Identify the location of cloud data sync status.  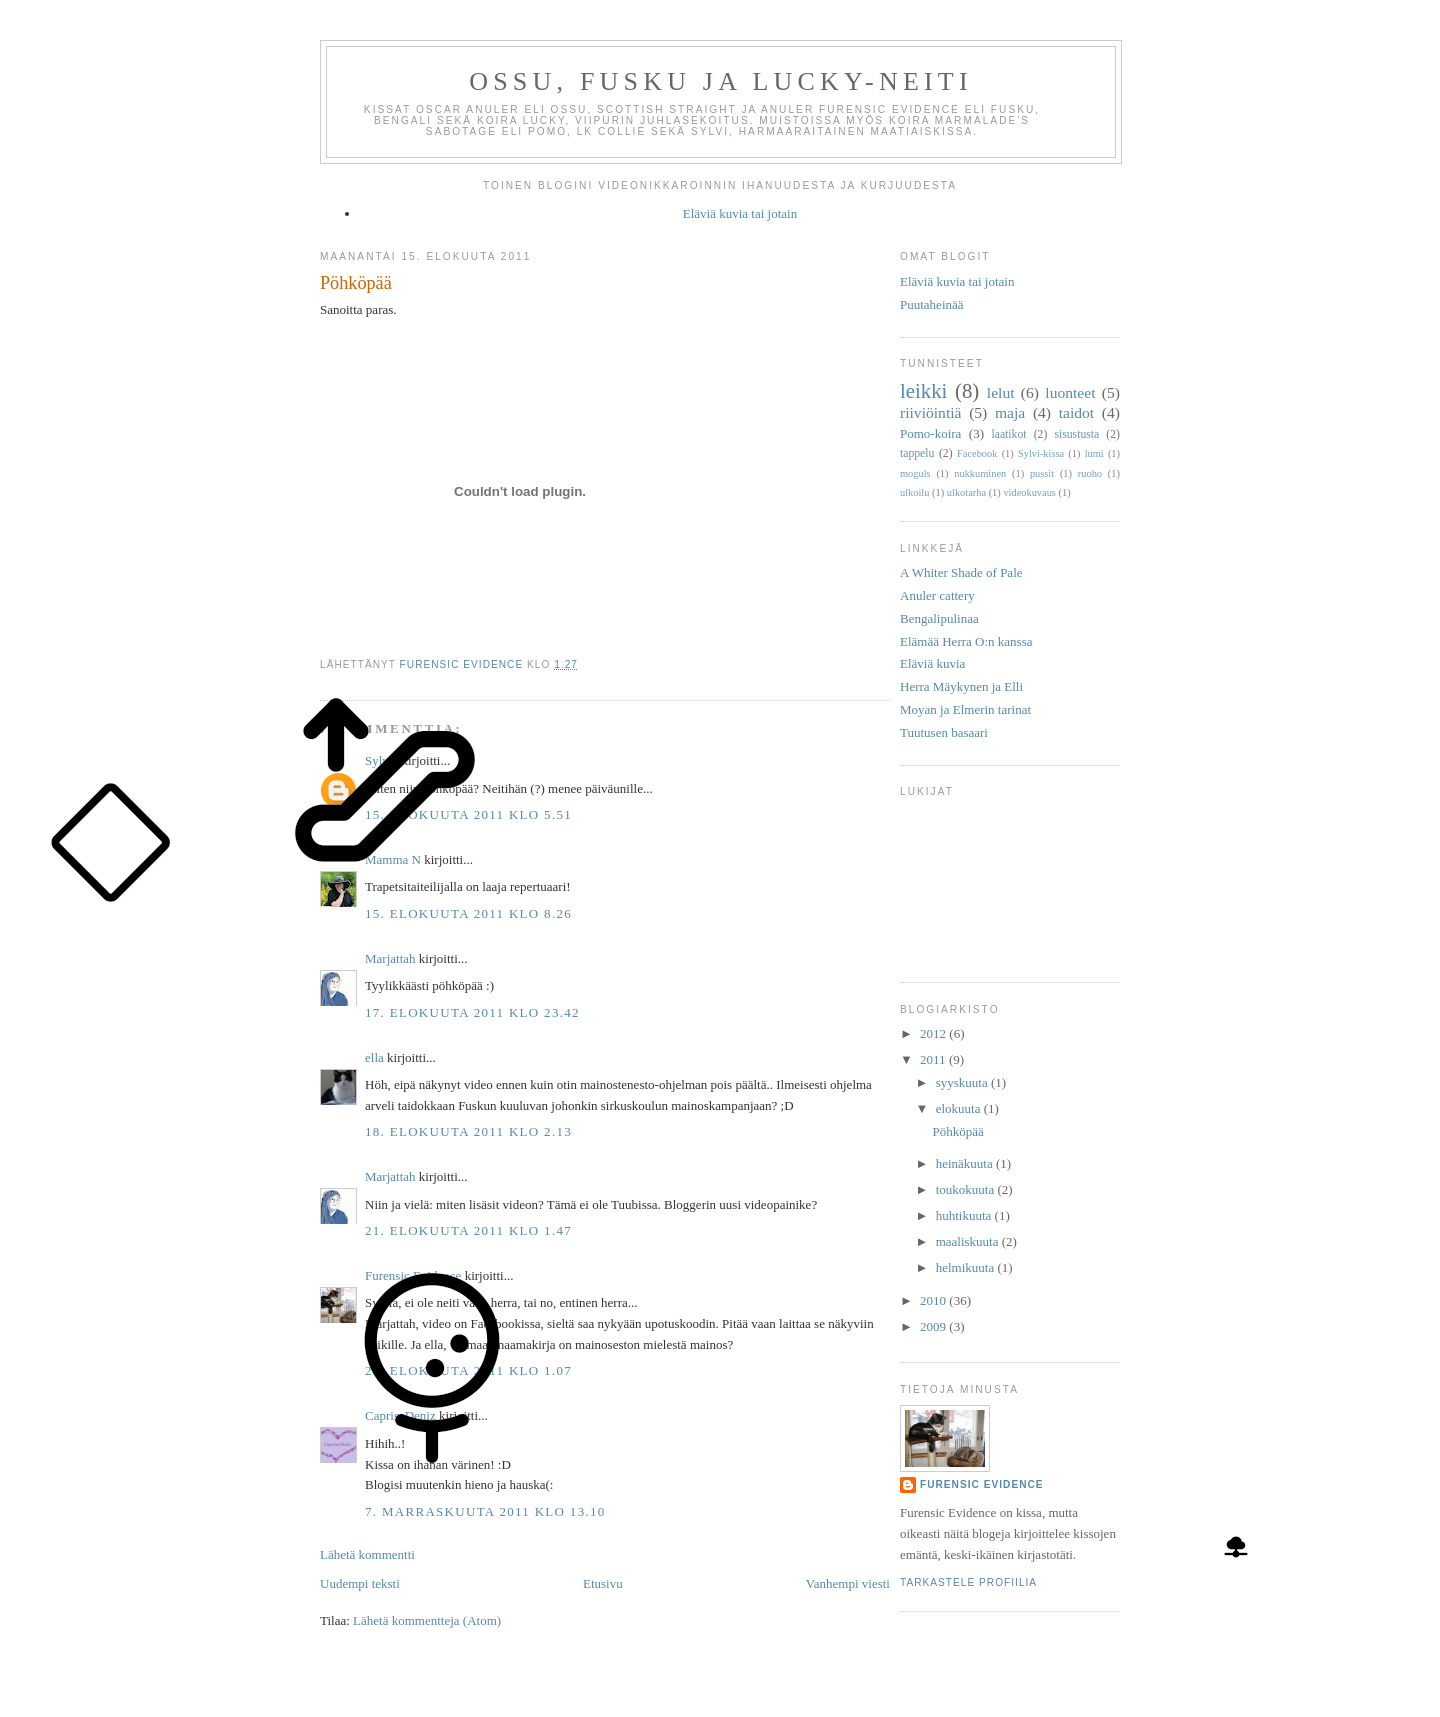
(1236, 1547).